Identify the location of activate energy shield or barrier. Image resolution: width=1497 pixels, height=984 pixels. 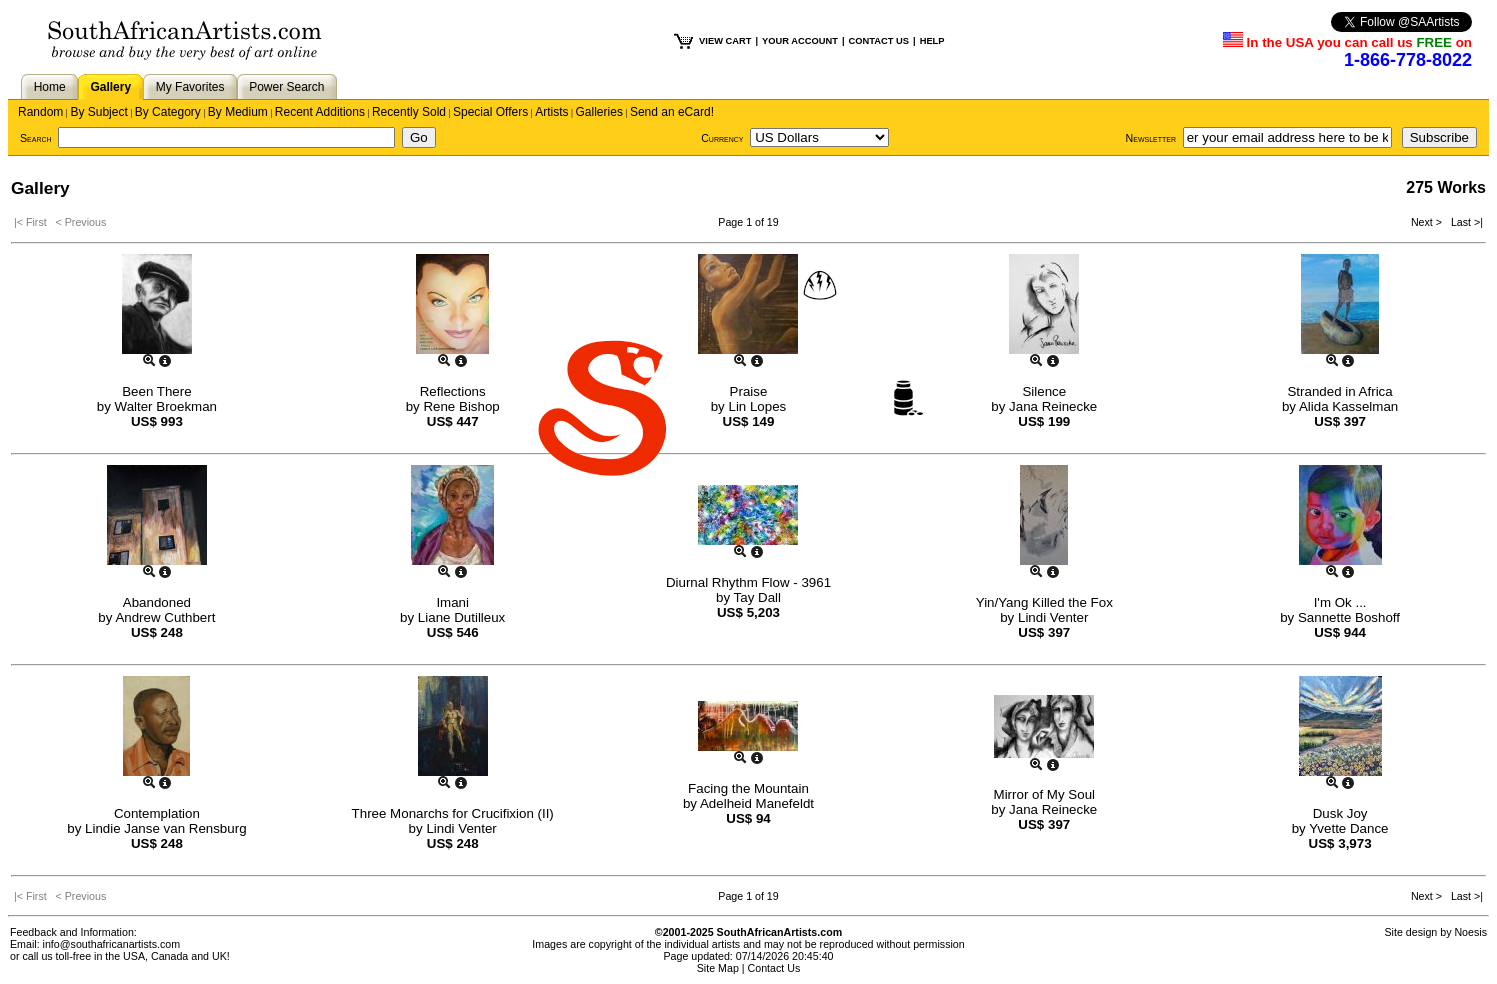
(820, 285).